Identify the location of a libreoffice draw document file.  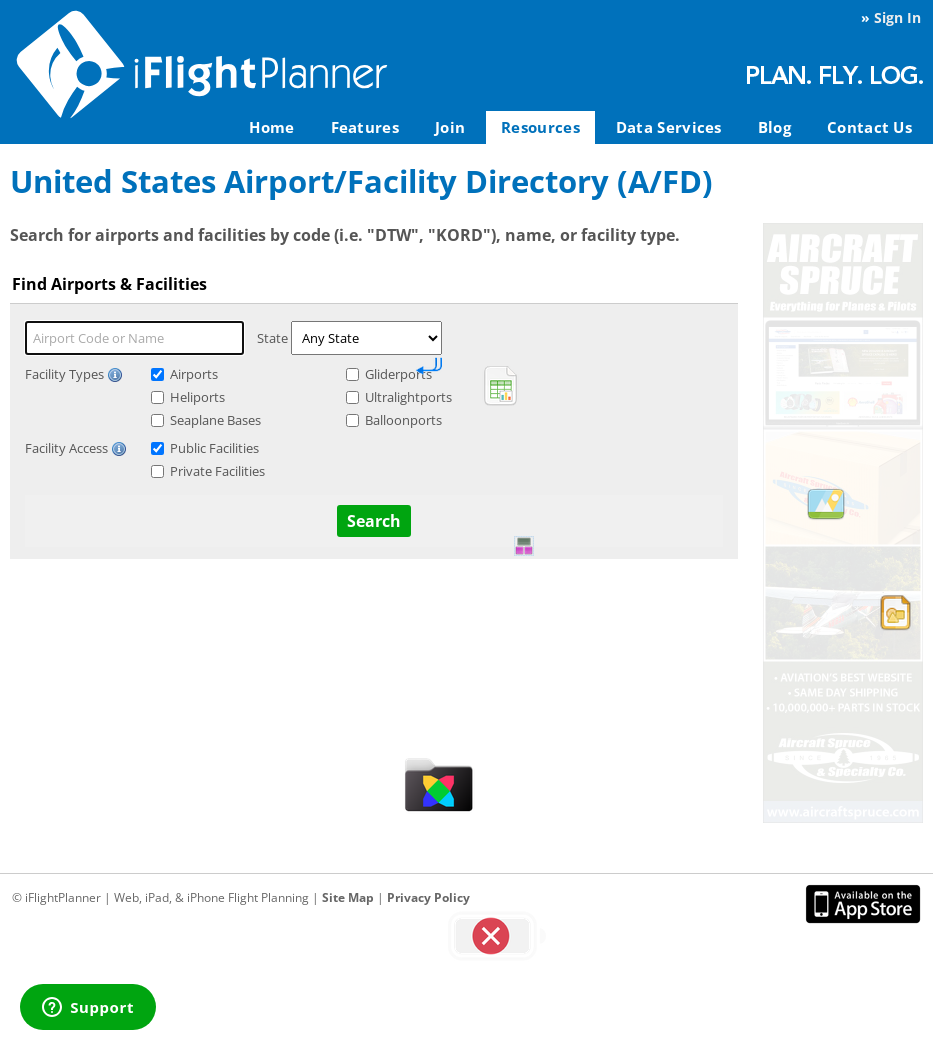
(895, 612).